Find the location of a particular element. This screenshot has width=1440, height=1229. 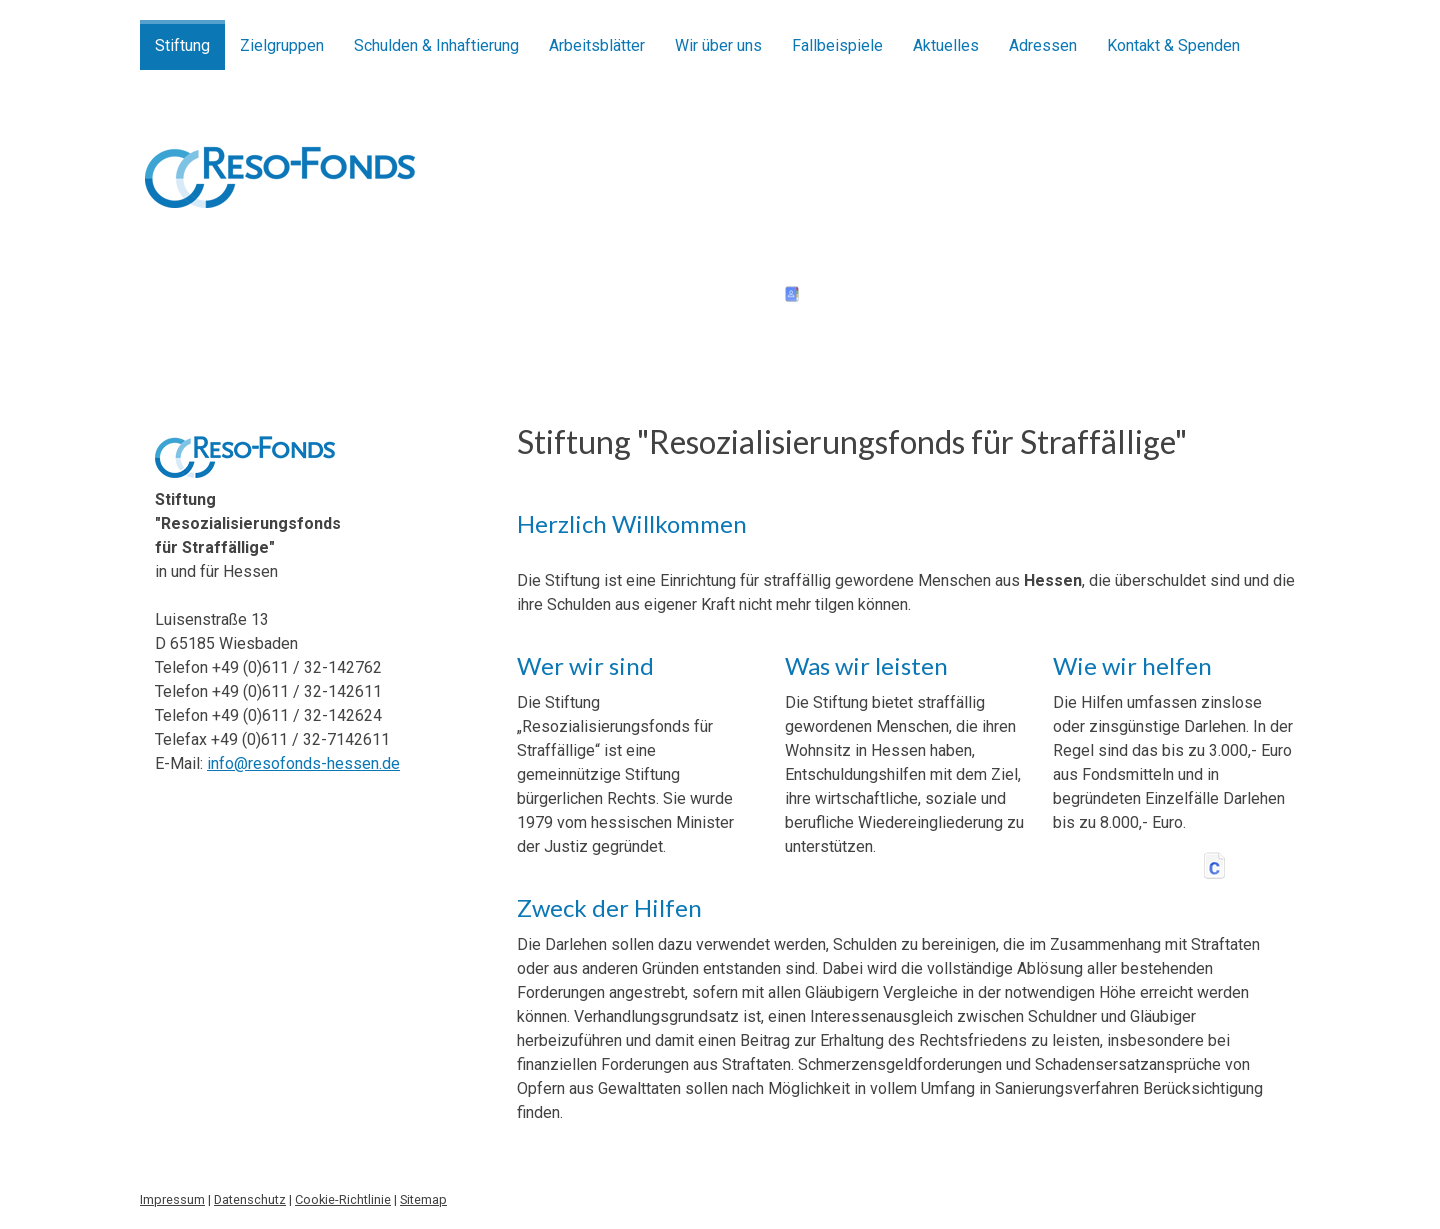

open contacts or address book app is located at coordinates (792, 294).